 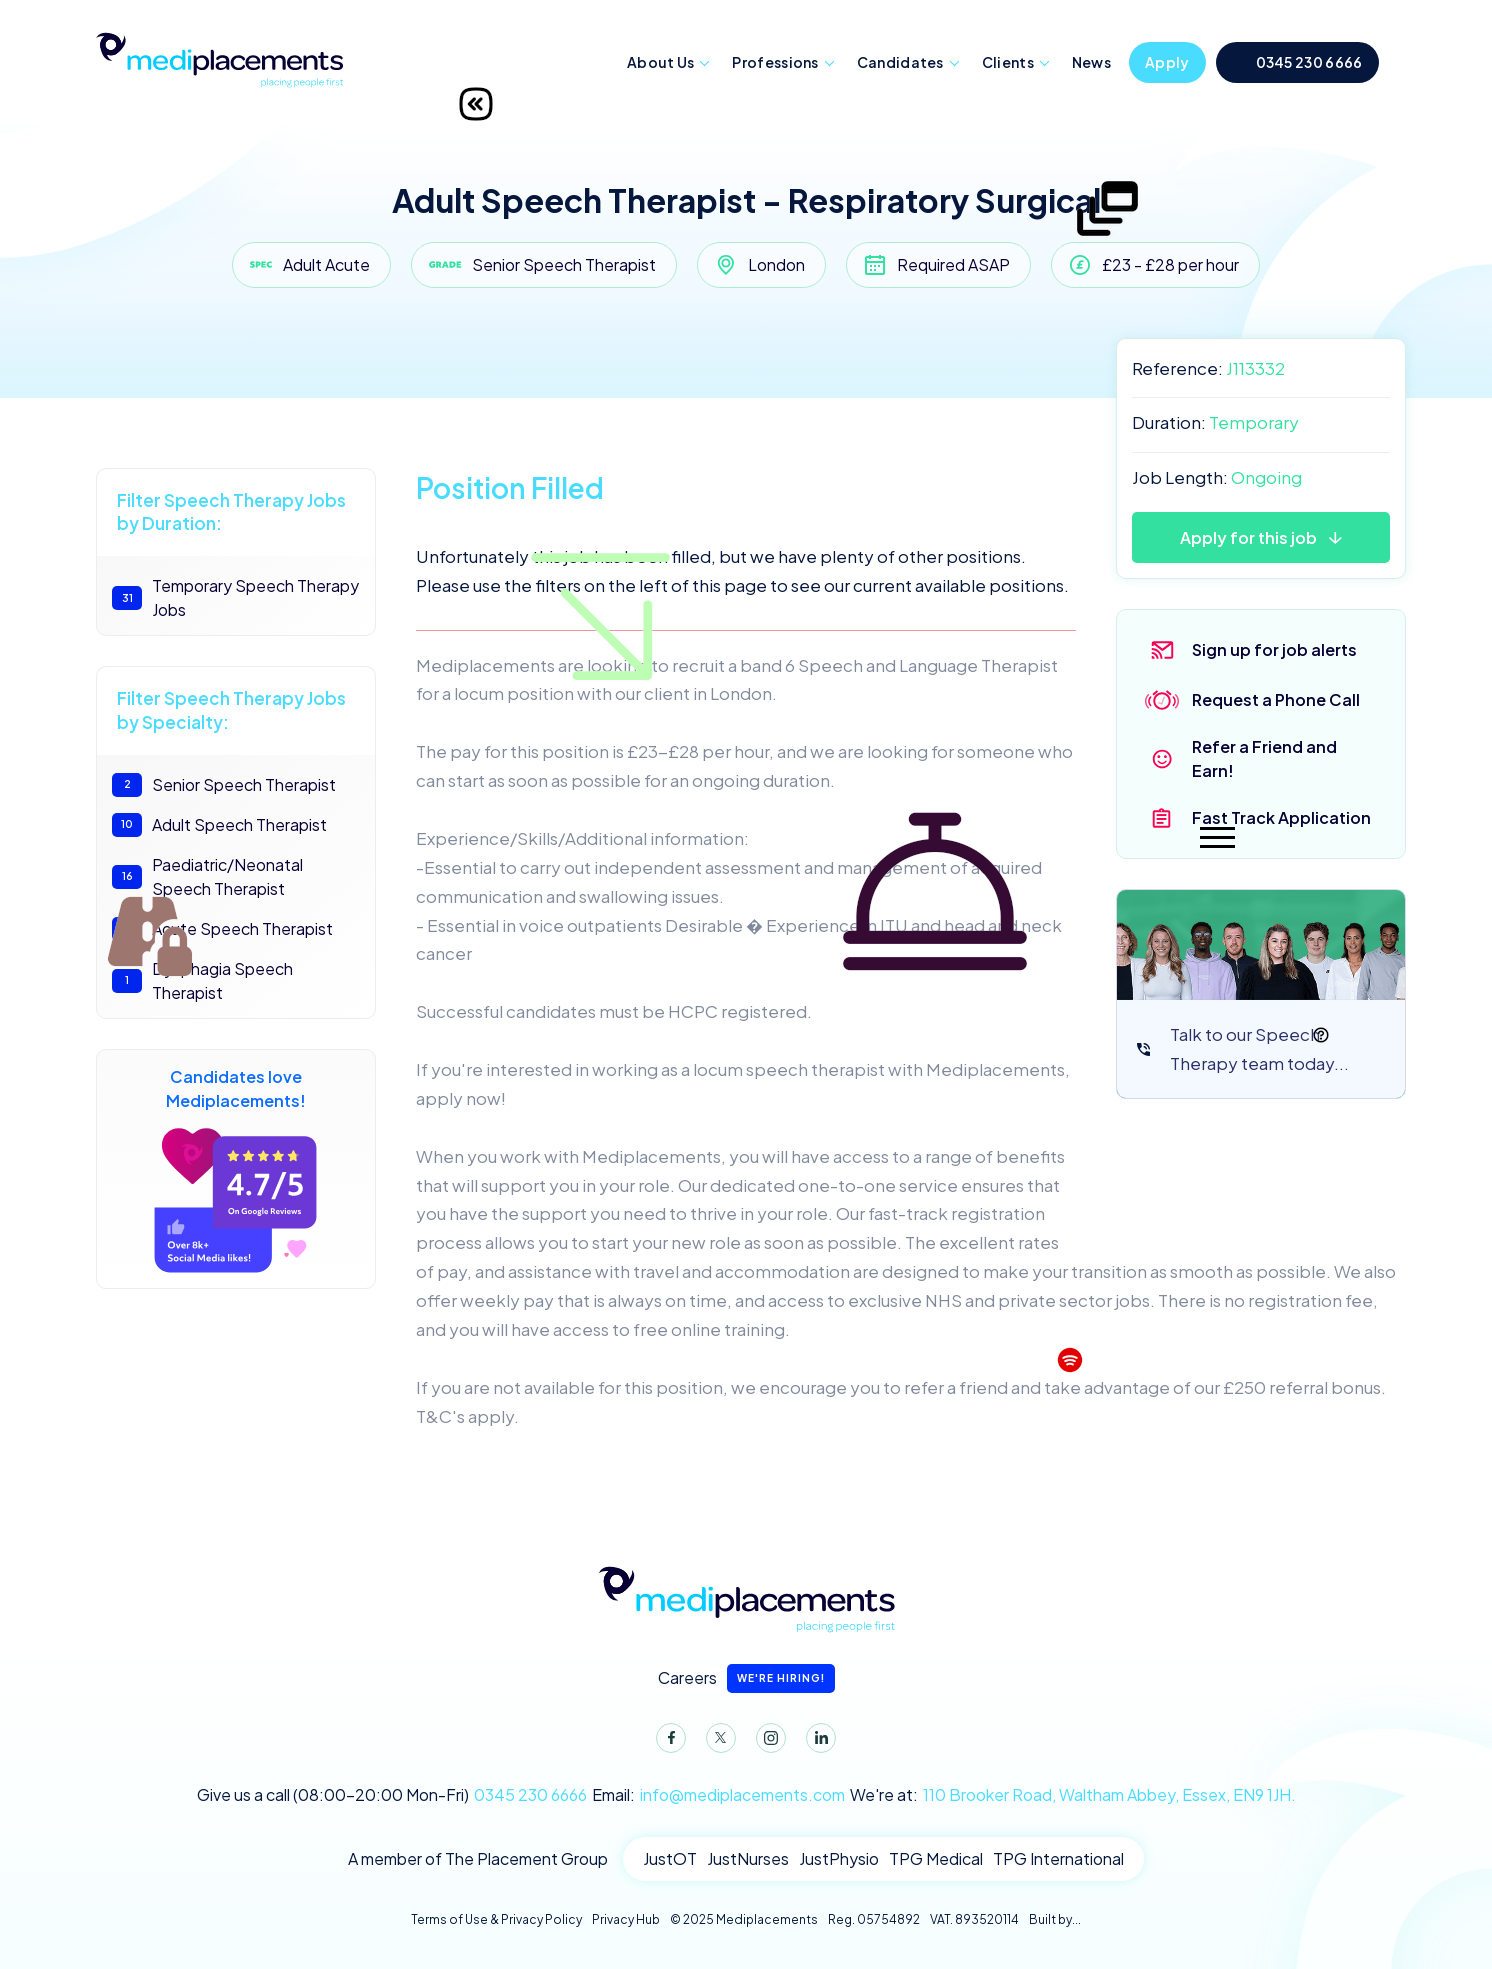 I want to click on open Spotify app, so click(x=1070, y=1360).